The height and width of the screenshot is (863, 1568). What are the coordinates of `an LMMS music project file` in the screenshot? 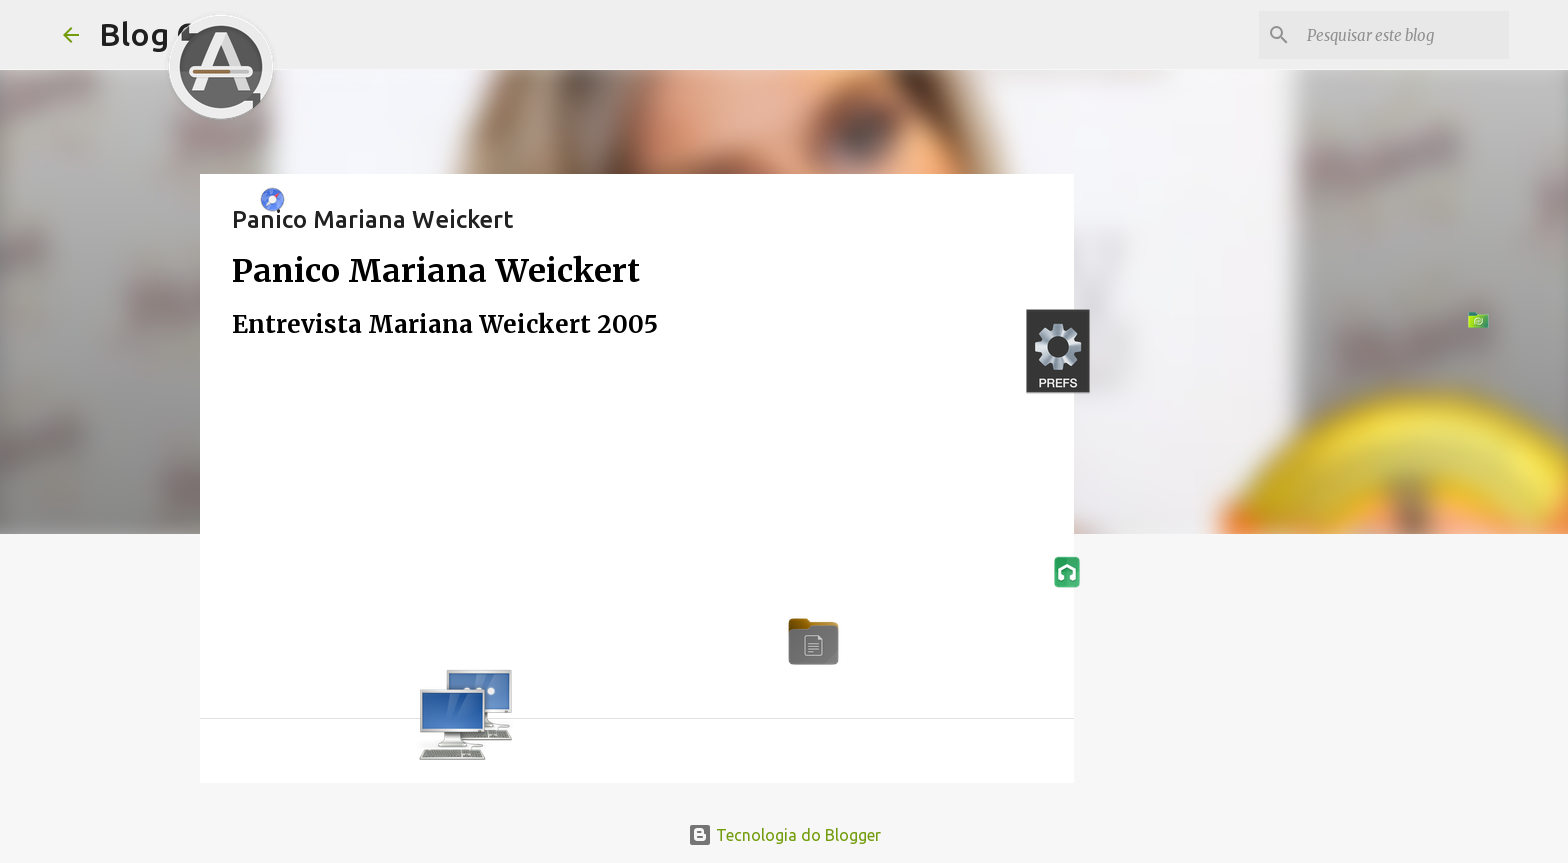 It's located at (1067, 572).